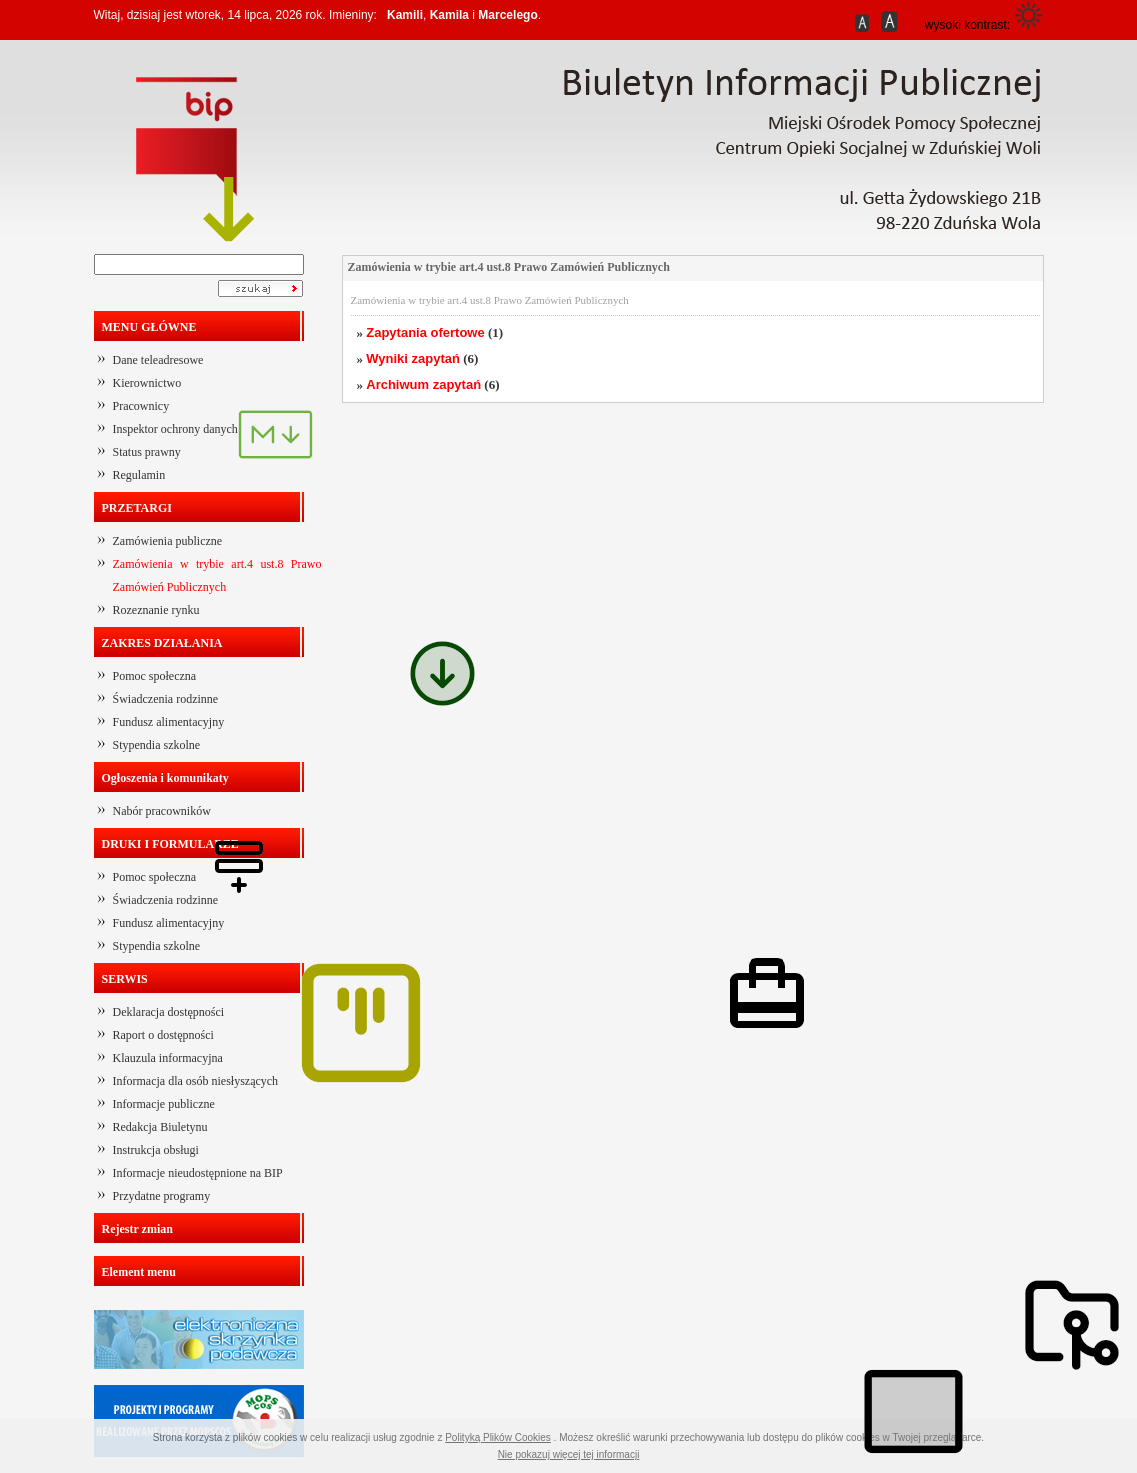 The height and width of the screenshot is (1473, 1137). What do you see at coordinates (442, 673) in the screenshot?
I see `download file or content` at bounding box center [442, 673].